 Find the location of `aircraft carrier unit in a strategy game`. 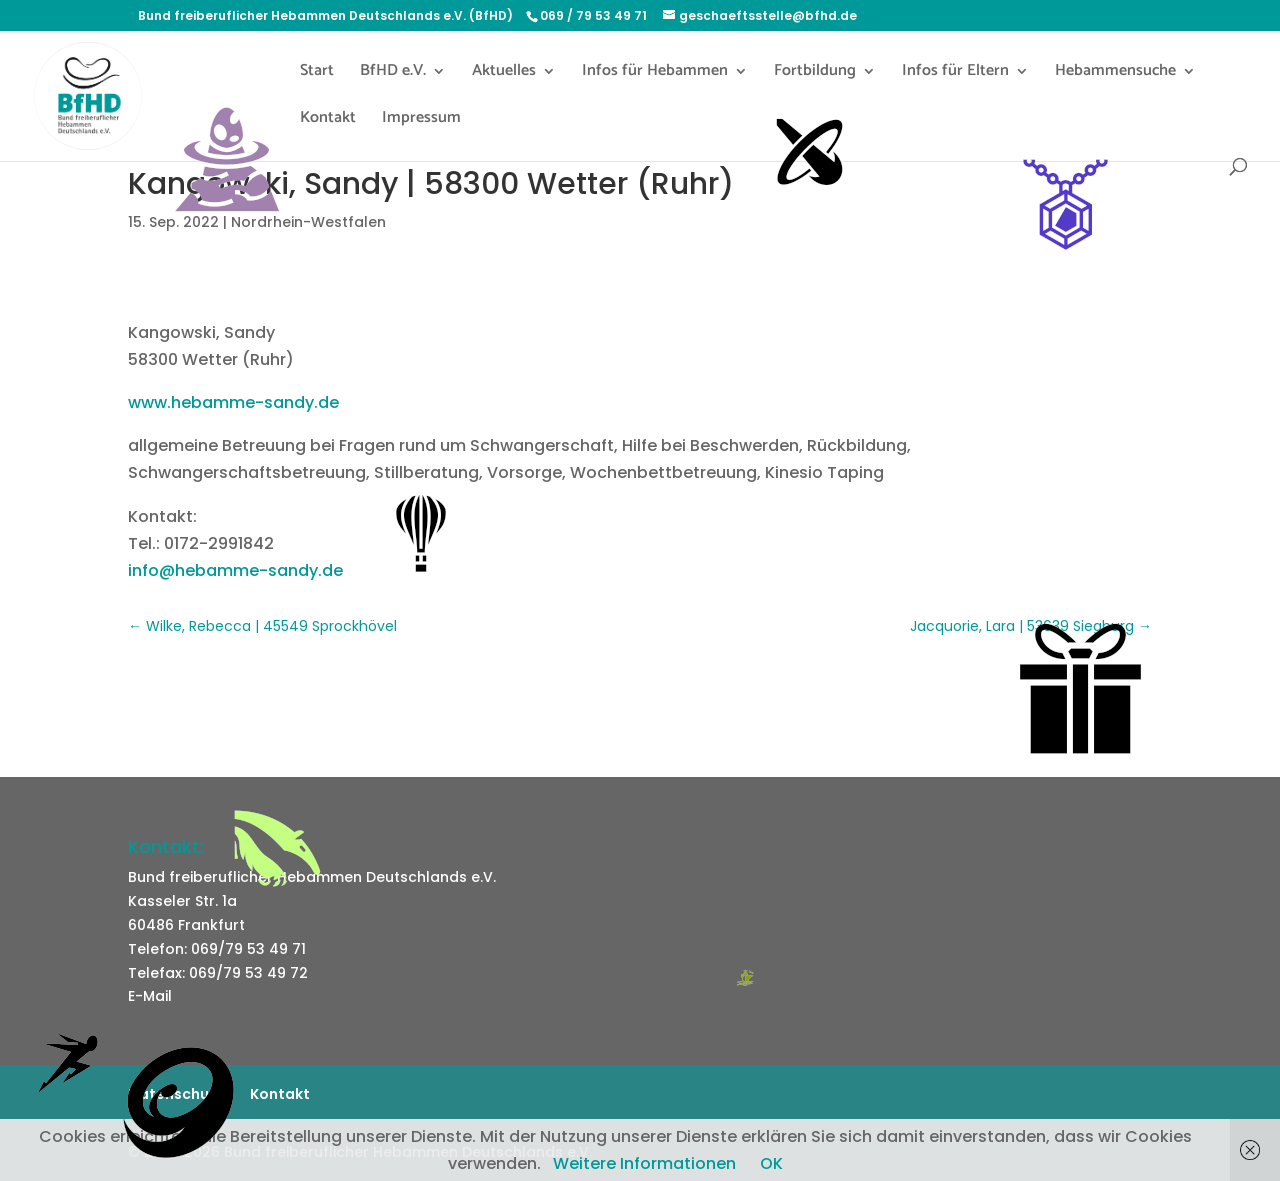

aircraft carrier unit in a strategy game is located at coordinates (745, 978).